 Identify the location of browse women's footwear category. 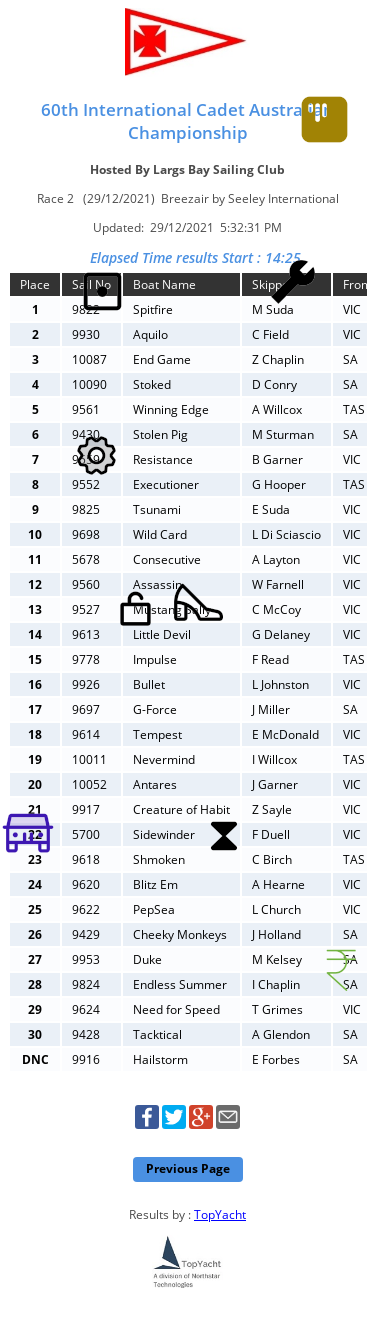
(196, 604).